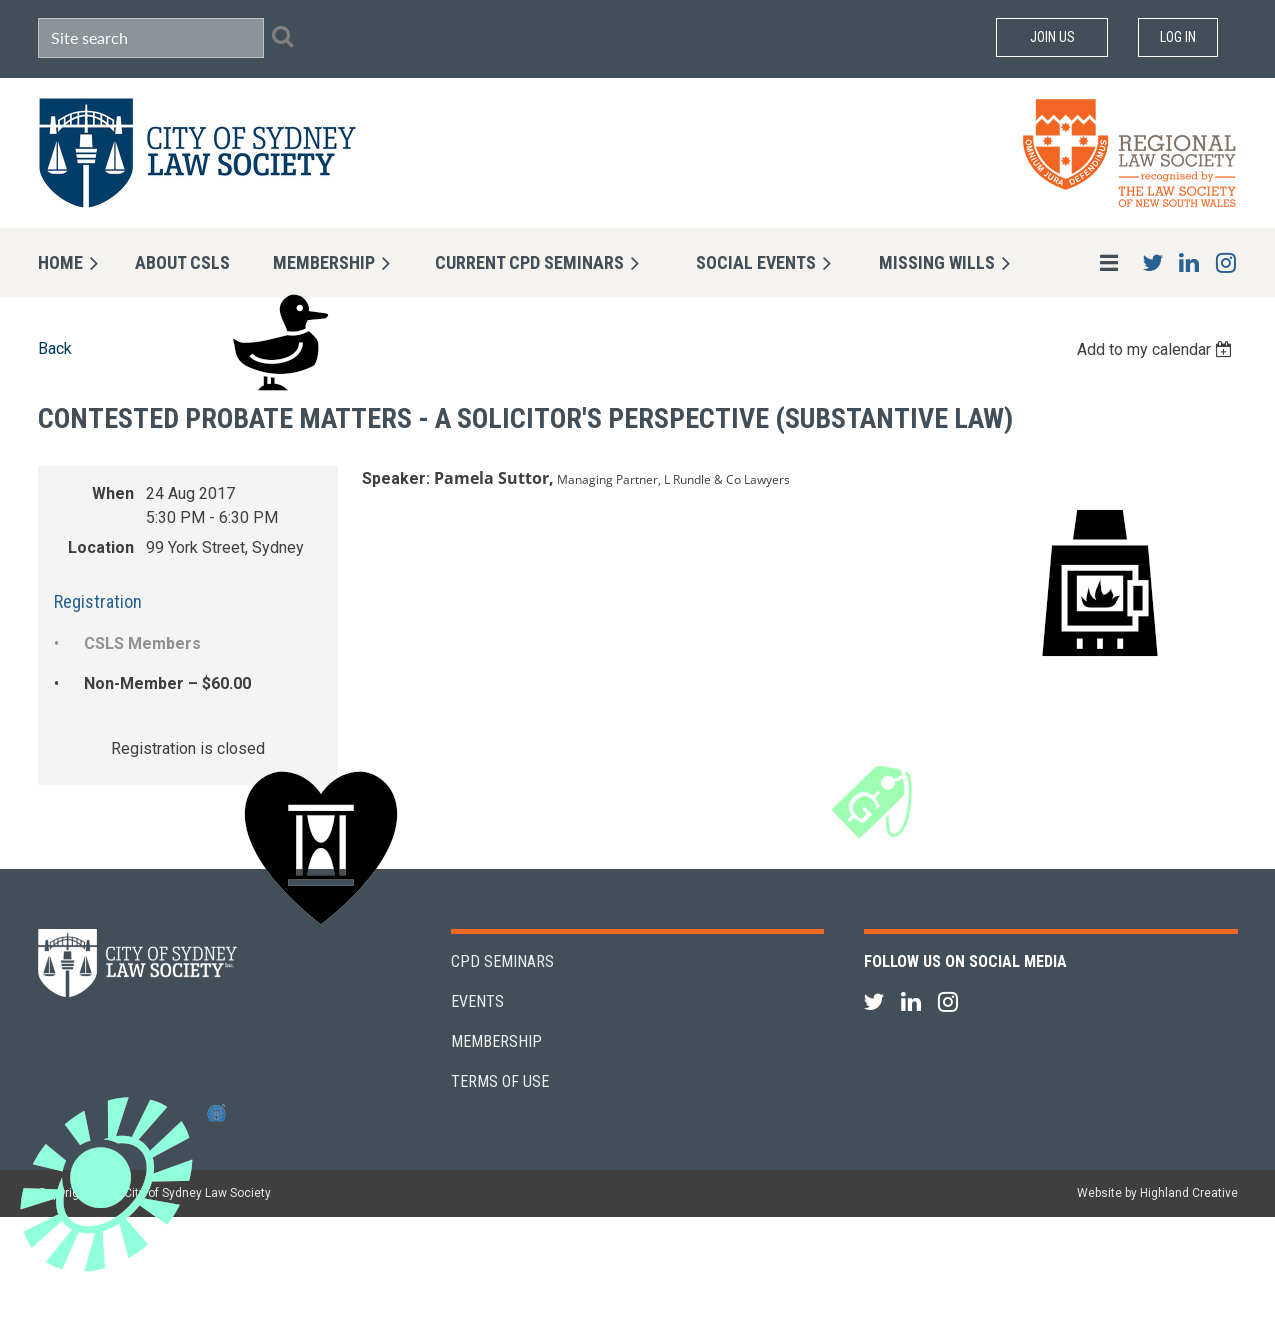 Image resolution: width=1275 pixels, height=1333 pixels. I want to click on indicates a lasting relationship or permanent bond in a game, so click(321, 848).